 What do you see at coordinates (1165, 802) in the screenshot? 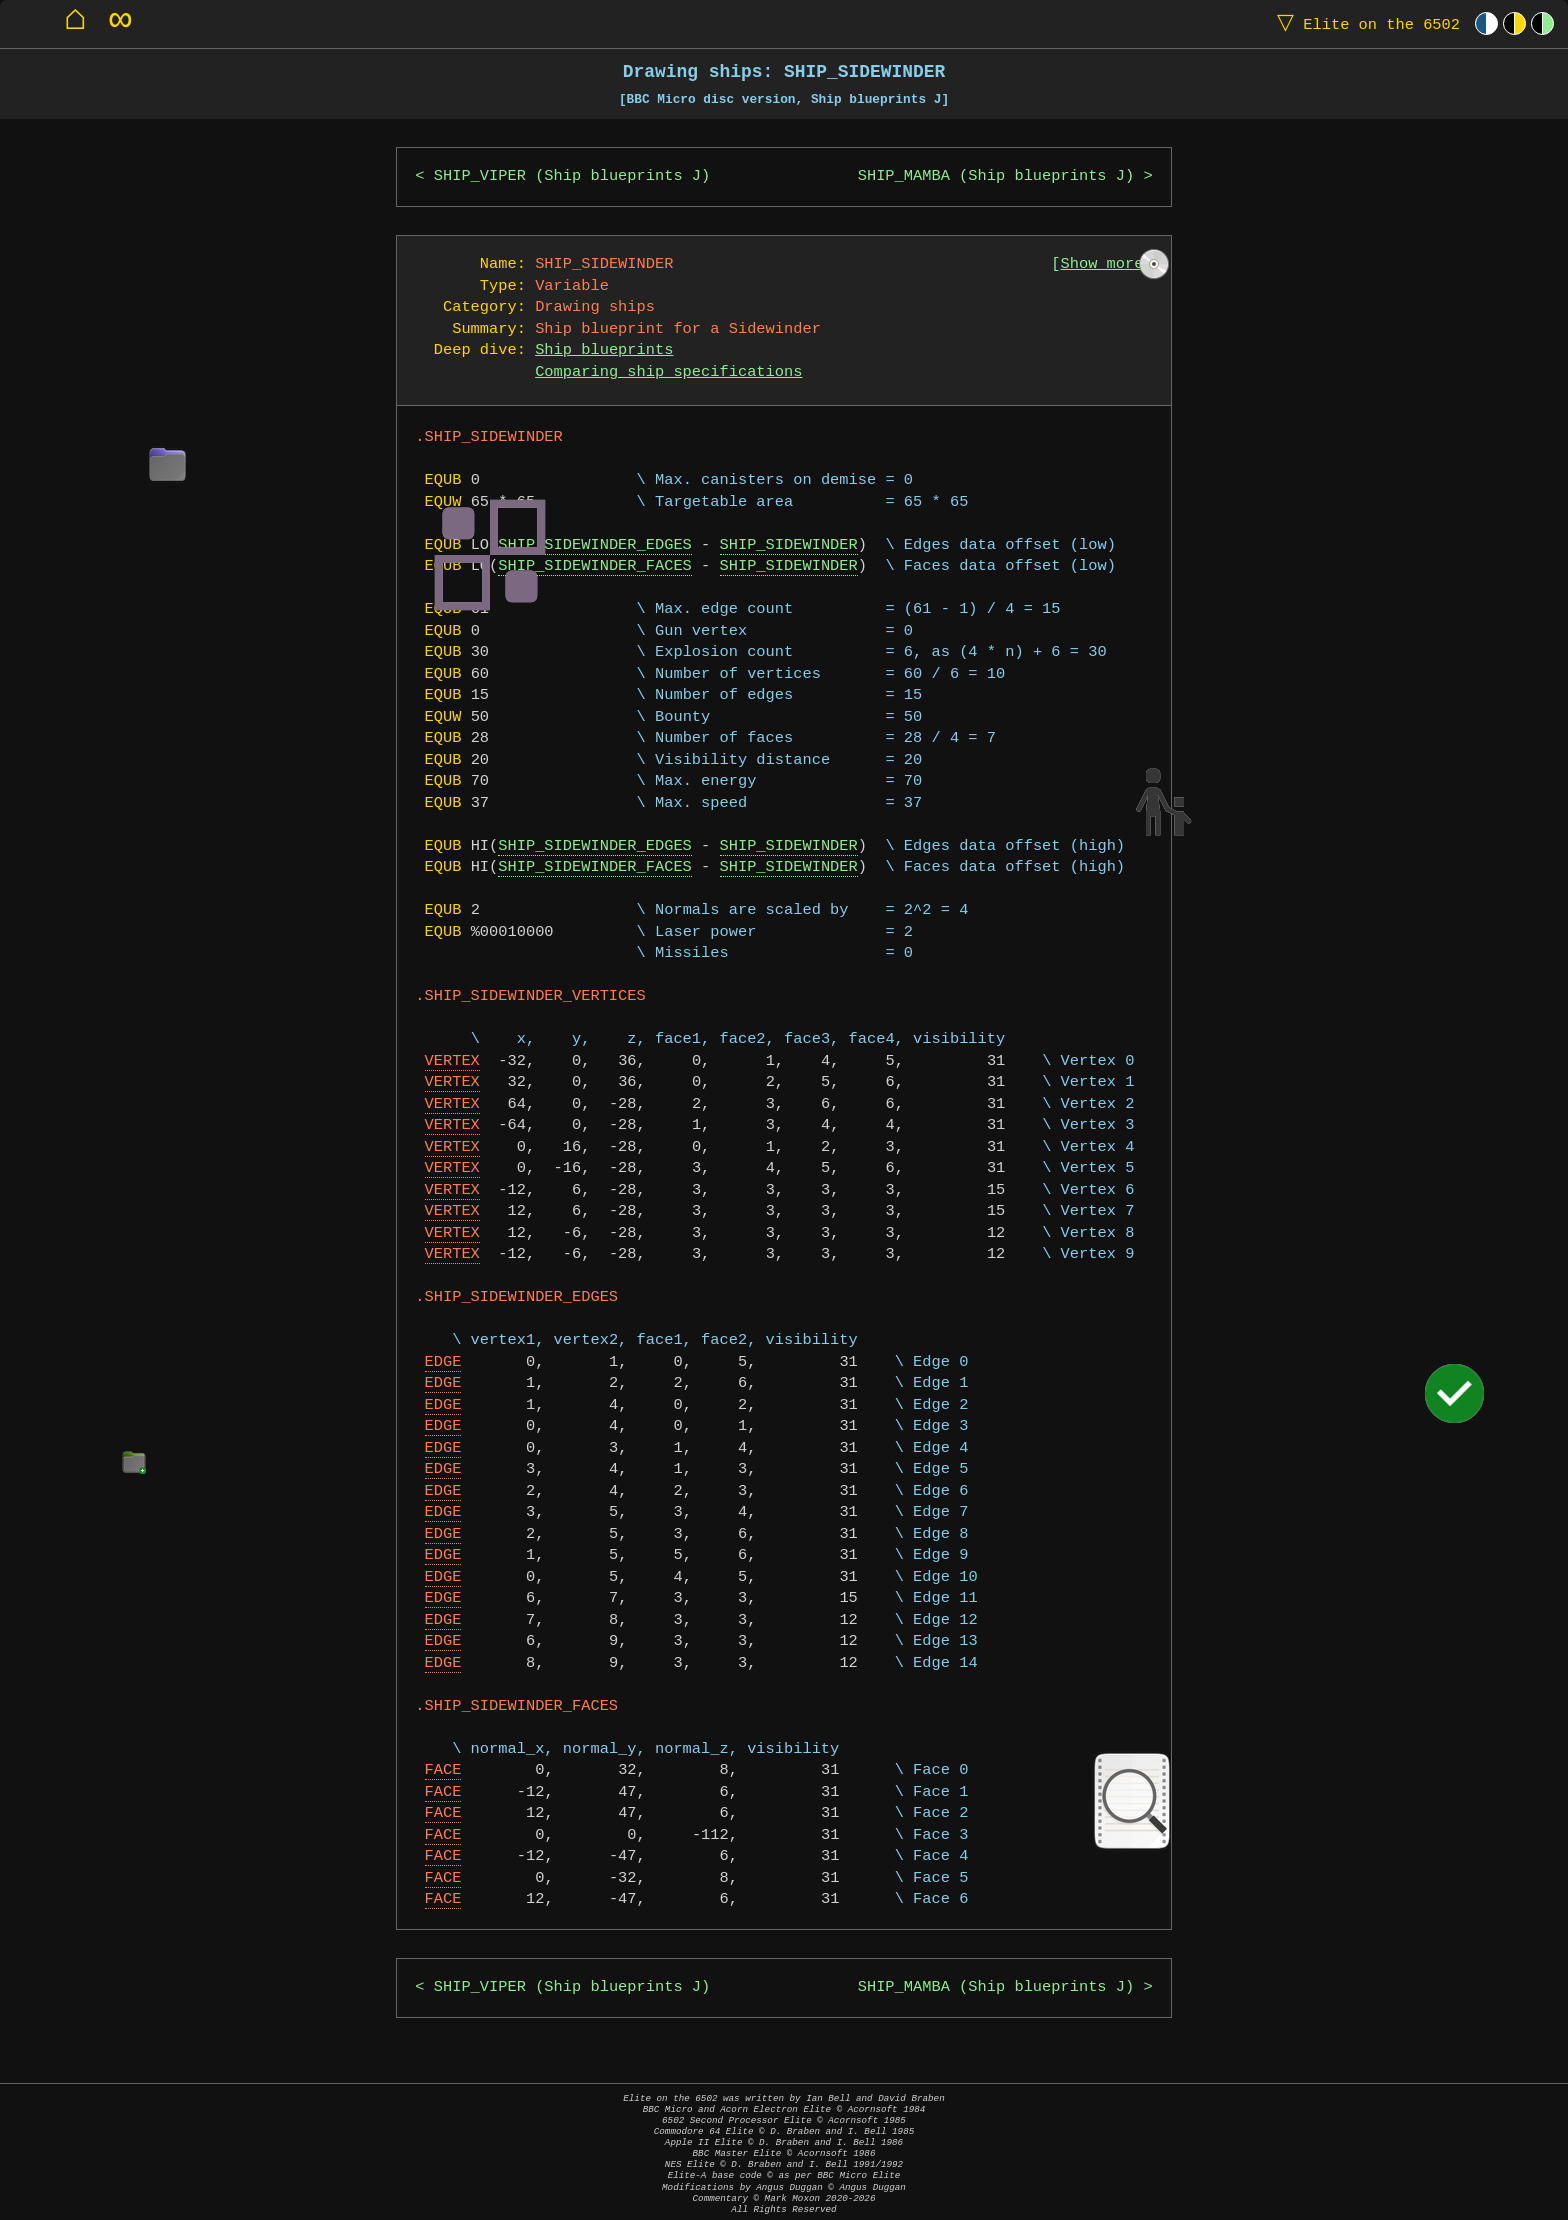
I see `access parental control settings` at bounding box center [1165, 802].